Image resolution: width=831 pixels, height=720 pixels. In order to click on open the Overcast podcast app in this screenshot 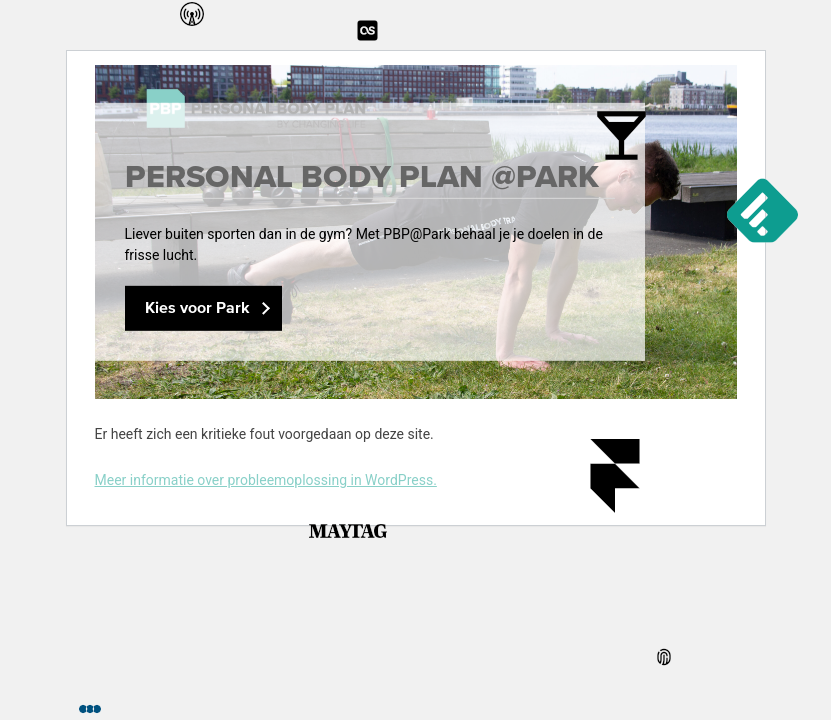, I will do `click(192, 14)`.